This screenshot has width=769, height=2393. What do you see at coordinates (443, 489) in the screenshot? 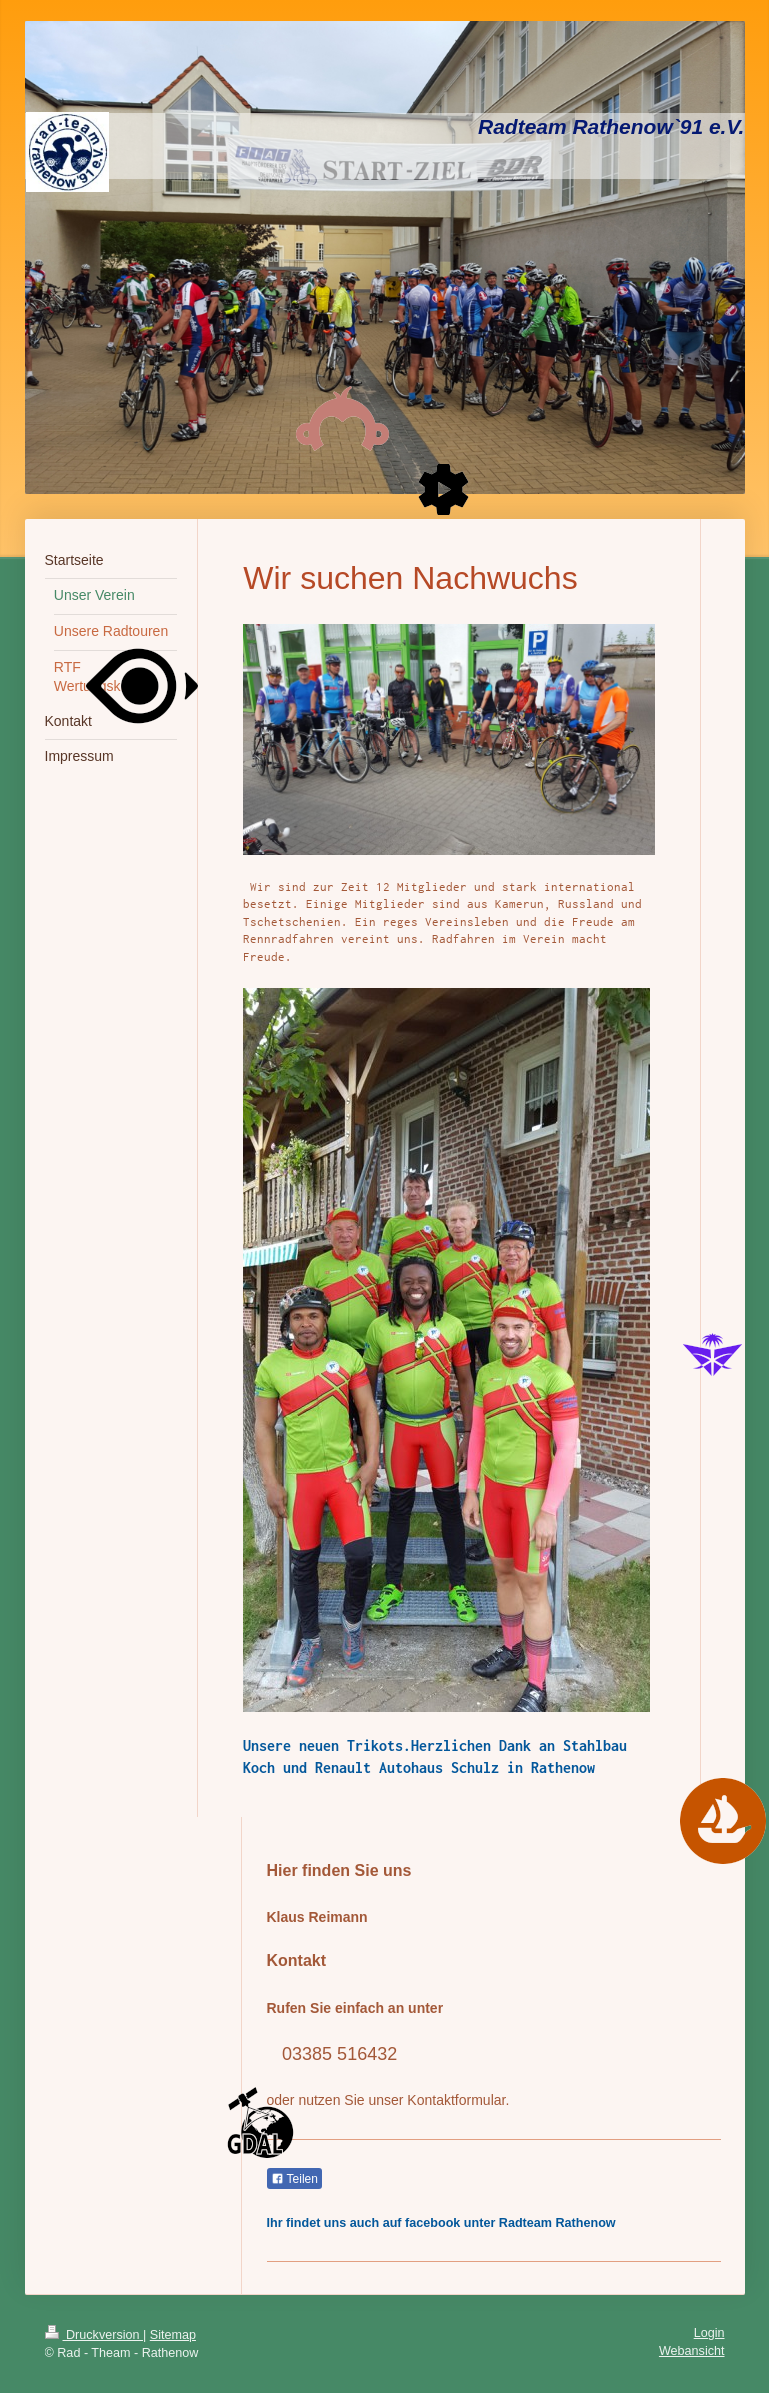
I see `open YouTube Studio app` at bounding box center [443, 489].